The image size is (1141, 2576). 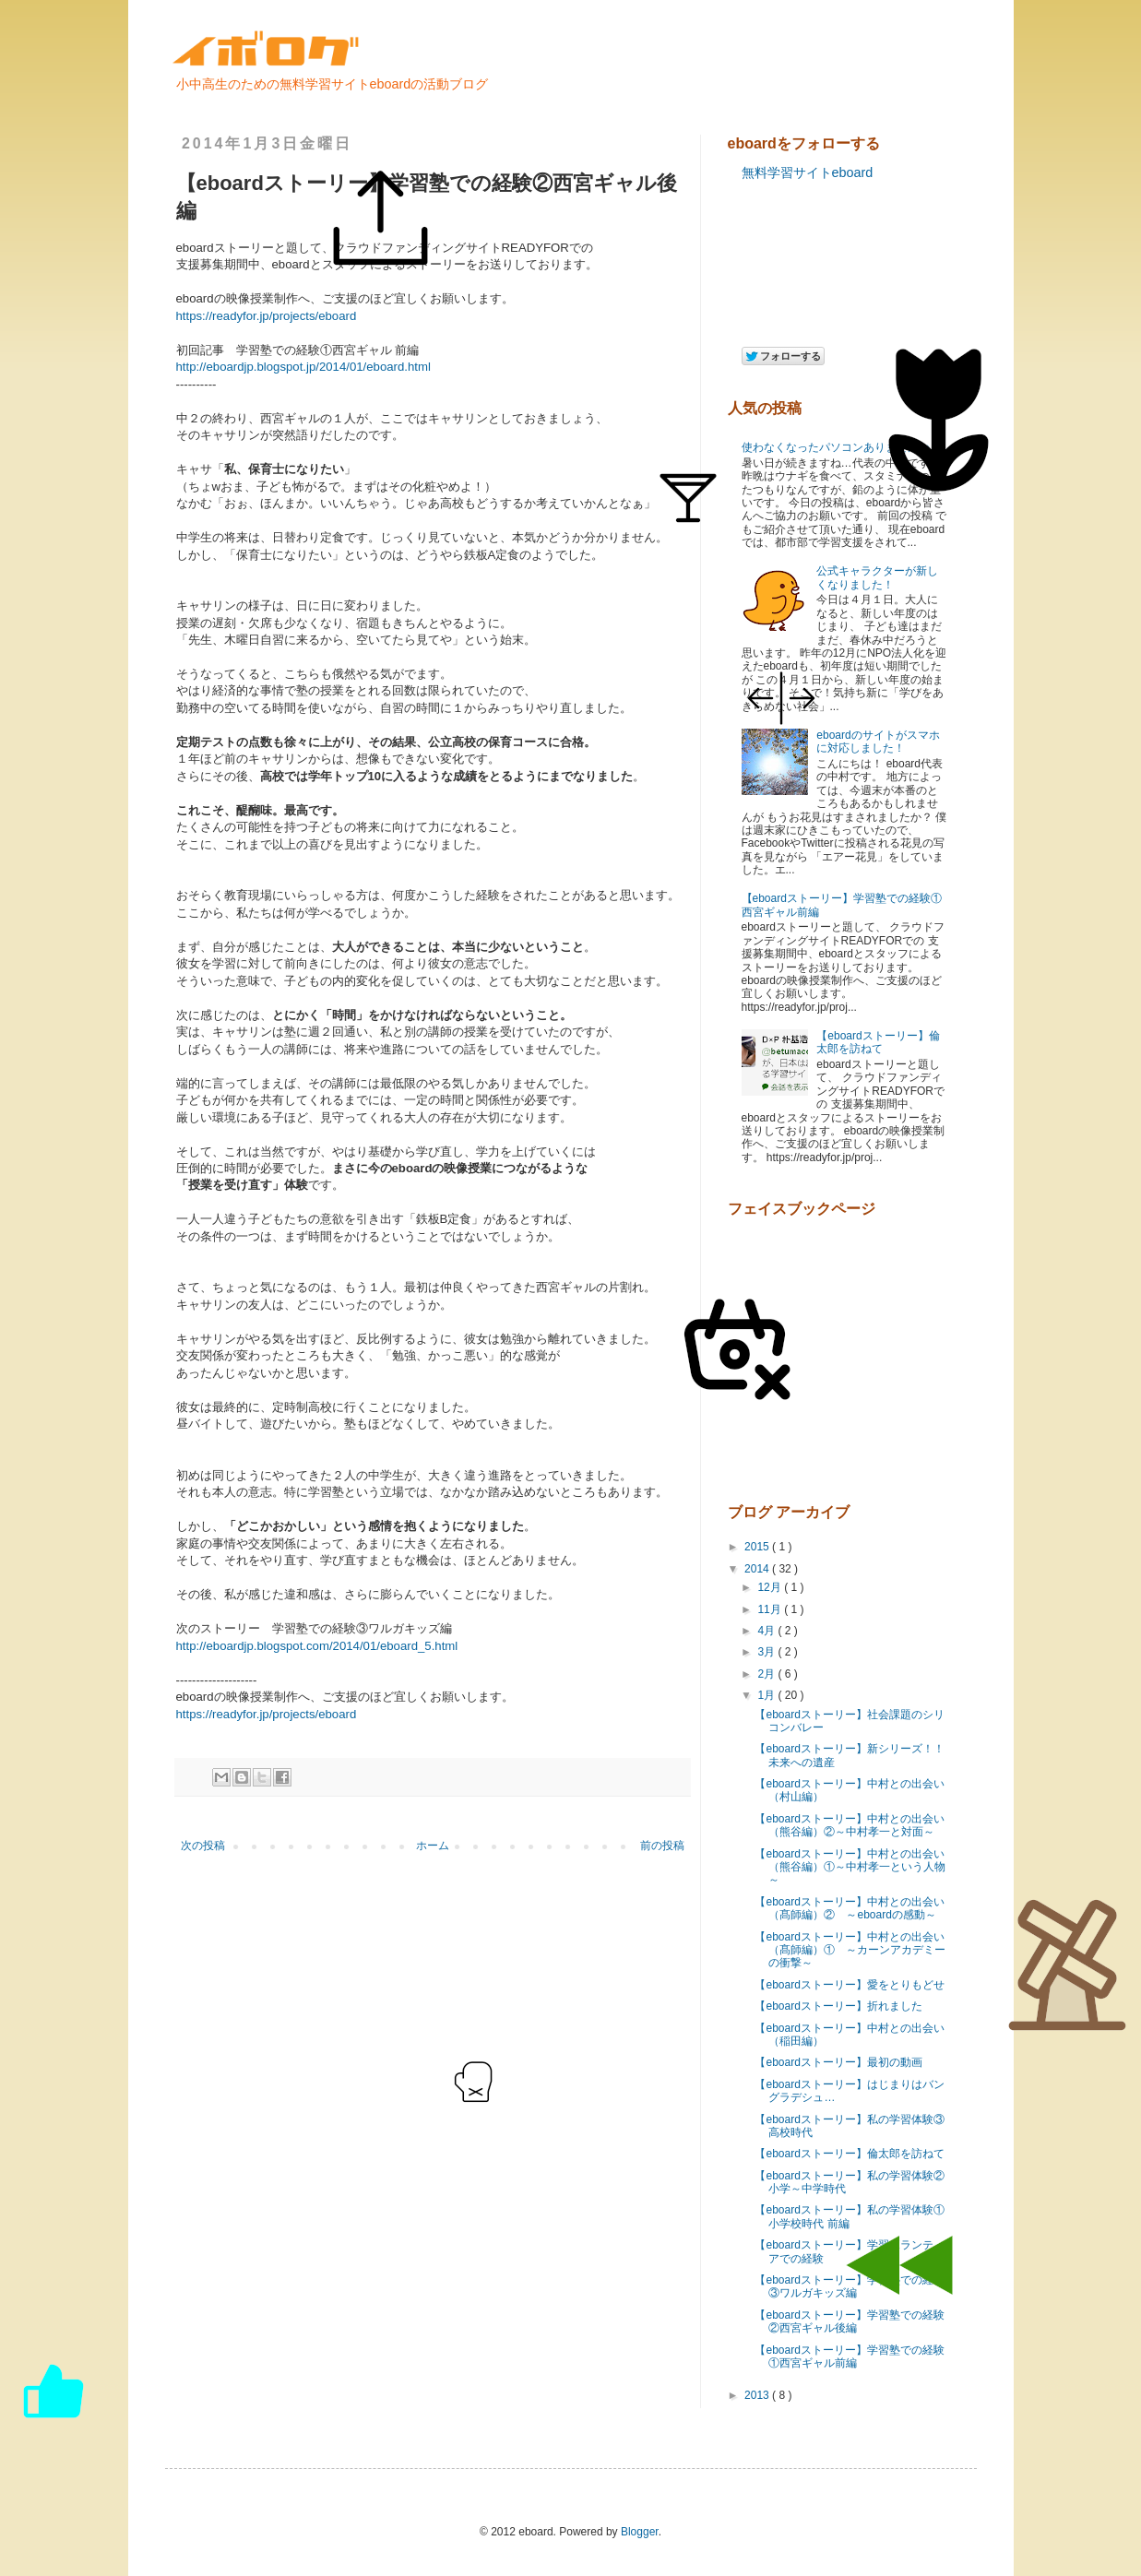 What do you see at coordinates (781, 698) in the screenshot?
I see `expand content horizontally` at bounding box center [781, 698].